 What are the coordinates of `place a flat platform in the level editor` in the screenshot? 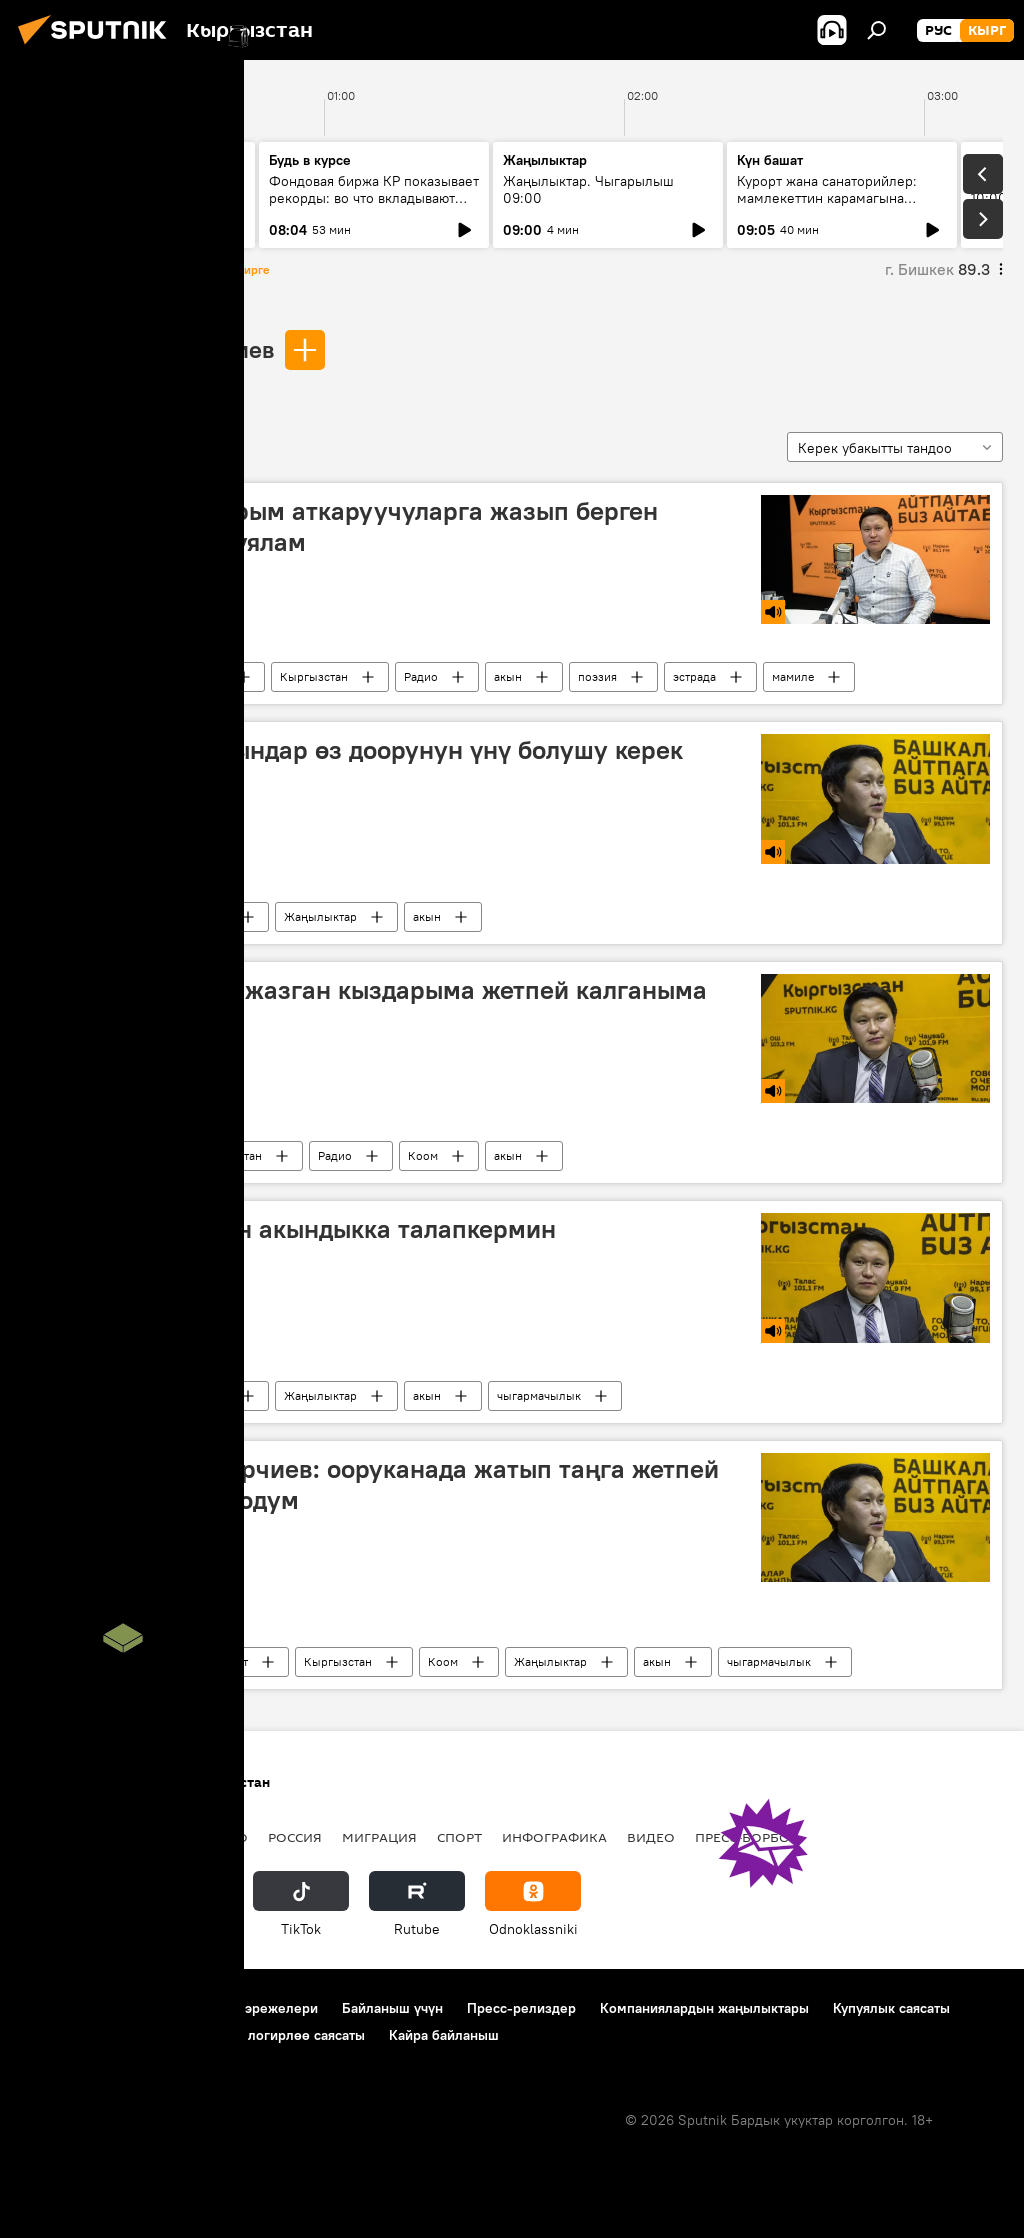 It's located at (123, 1638).